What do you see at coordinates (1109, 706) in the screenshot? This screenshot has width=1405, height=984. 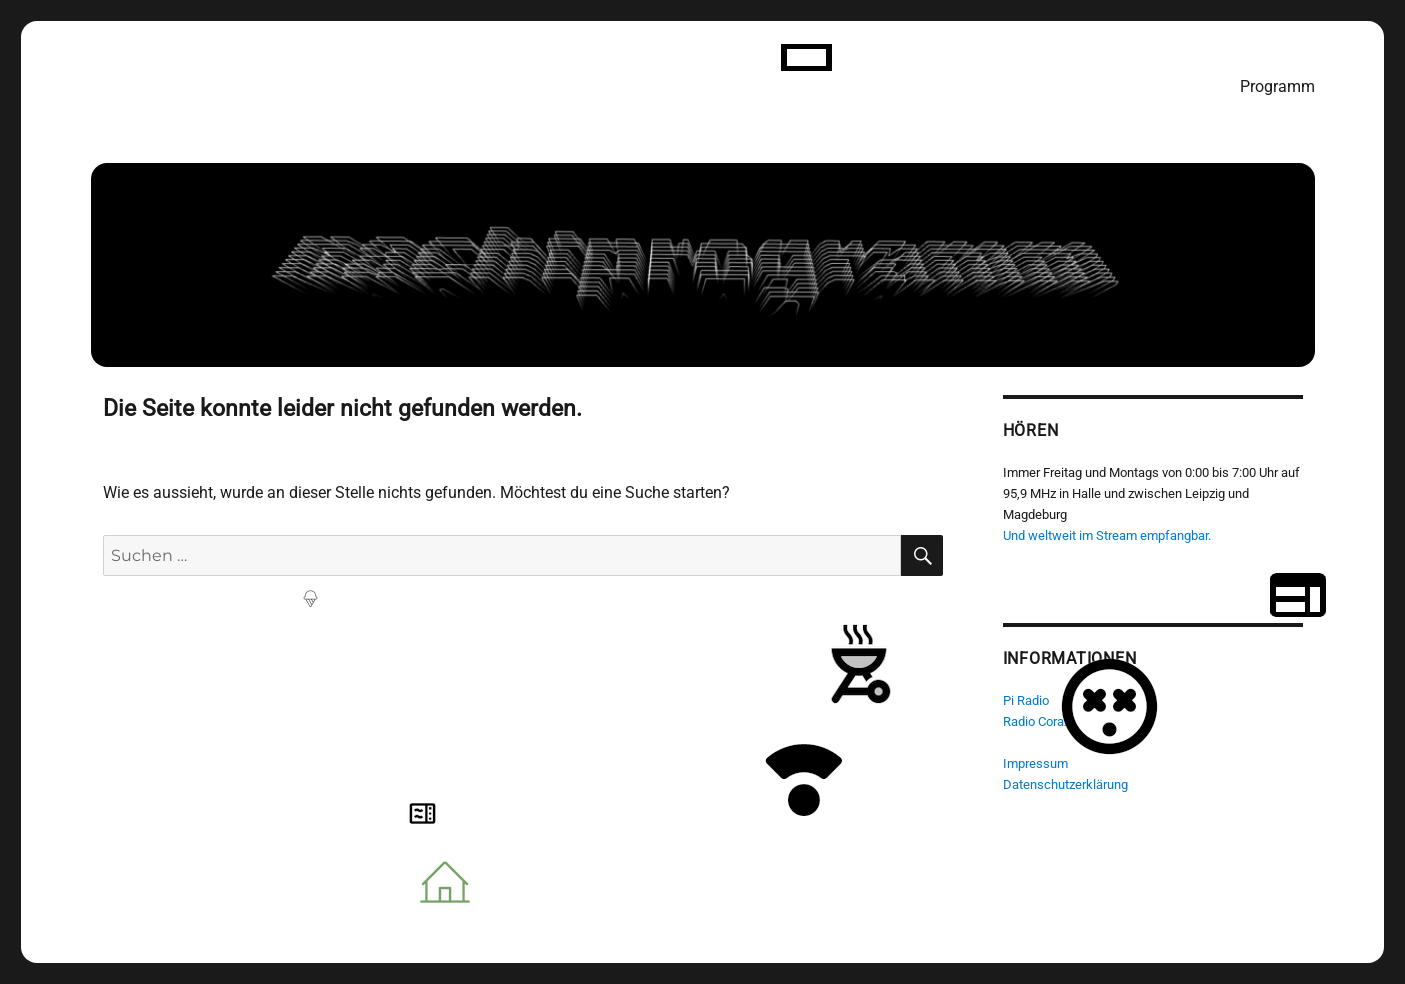 I see `indicates an error or failed action` at bounding box center [1109, 706].